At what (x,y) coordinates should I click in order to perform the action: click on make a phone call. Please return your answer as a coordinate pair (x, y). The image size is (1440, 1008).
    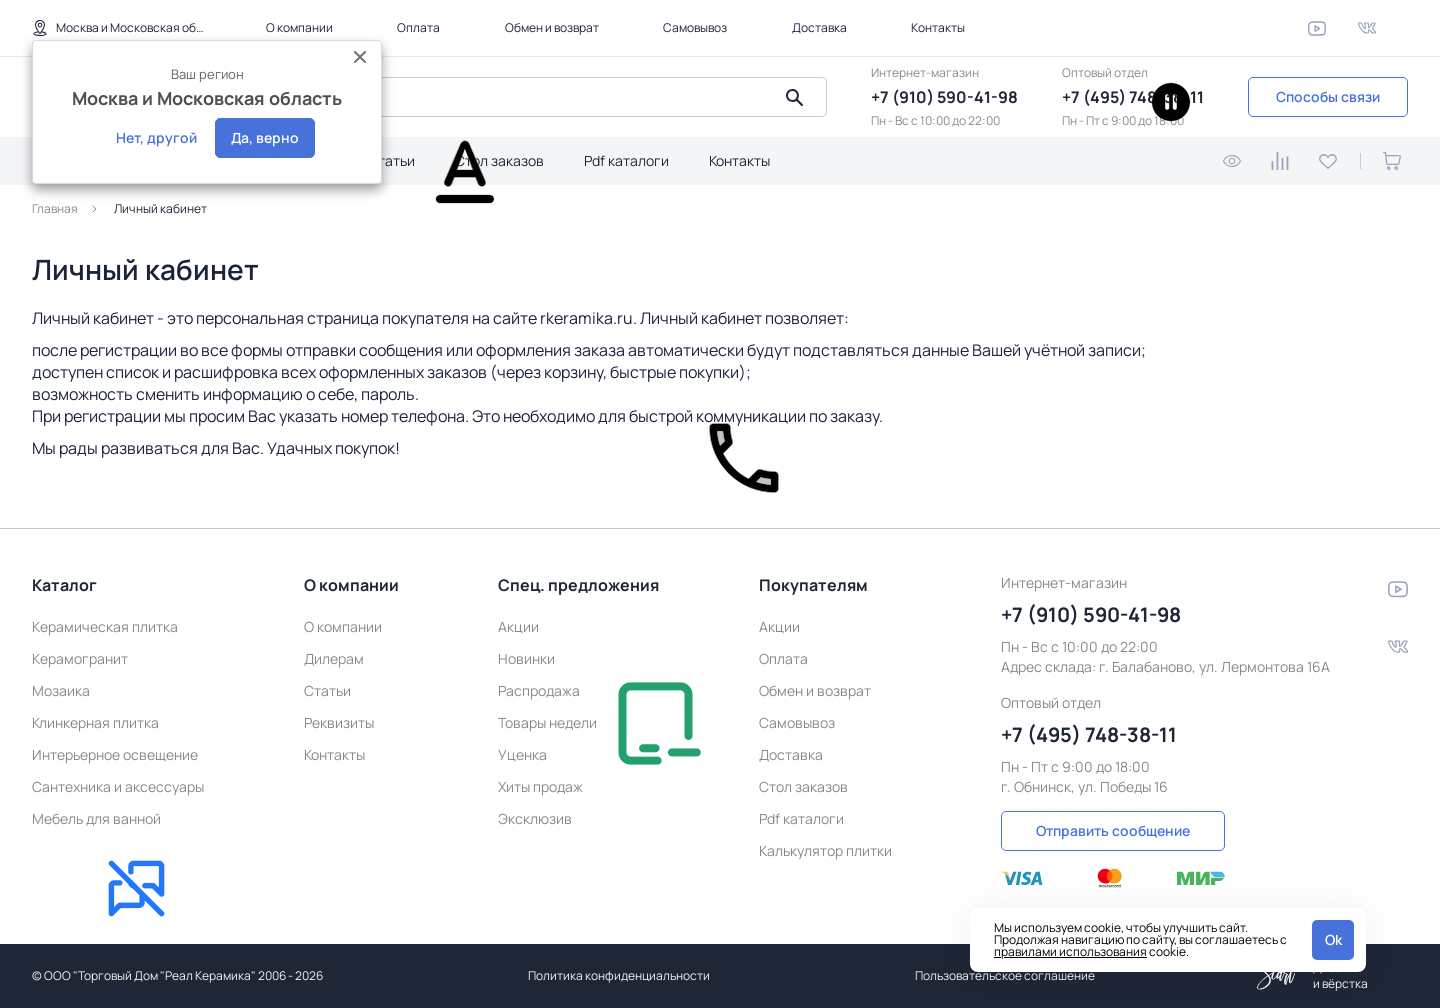
    Looking at the image, I should click on (744, 458).